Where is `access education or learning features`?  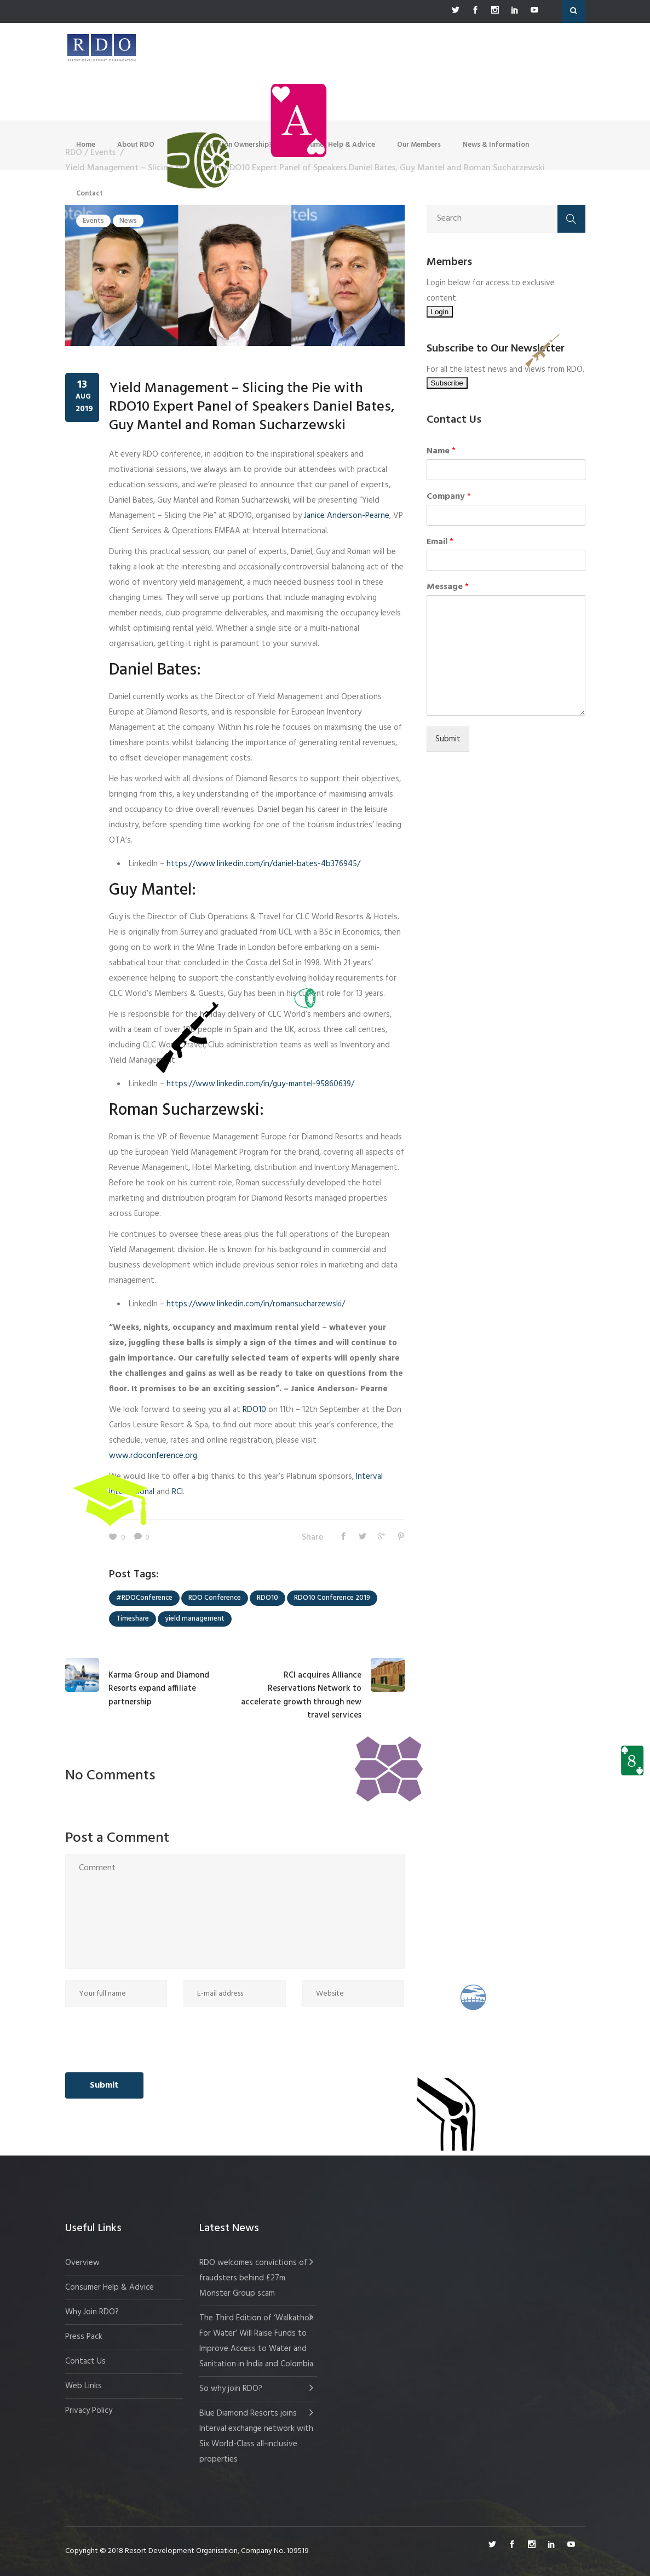 access education or learning features is located at coordinates (110, 1501).